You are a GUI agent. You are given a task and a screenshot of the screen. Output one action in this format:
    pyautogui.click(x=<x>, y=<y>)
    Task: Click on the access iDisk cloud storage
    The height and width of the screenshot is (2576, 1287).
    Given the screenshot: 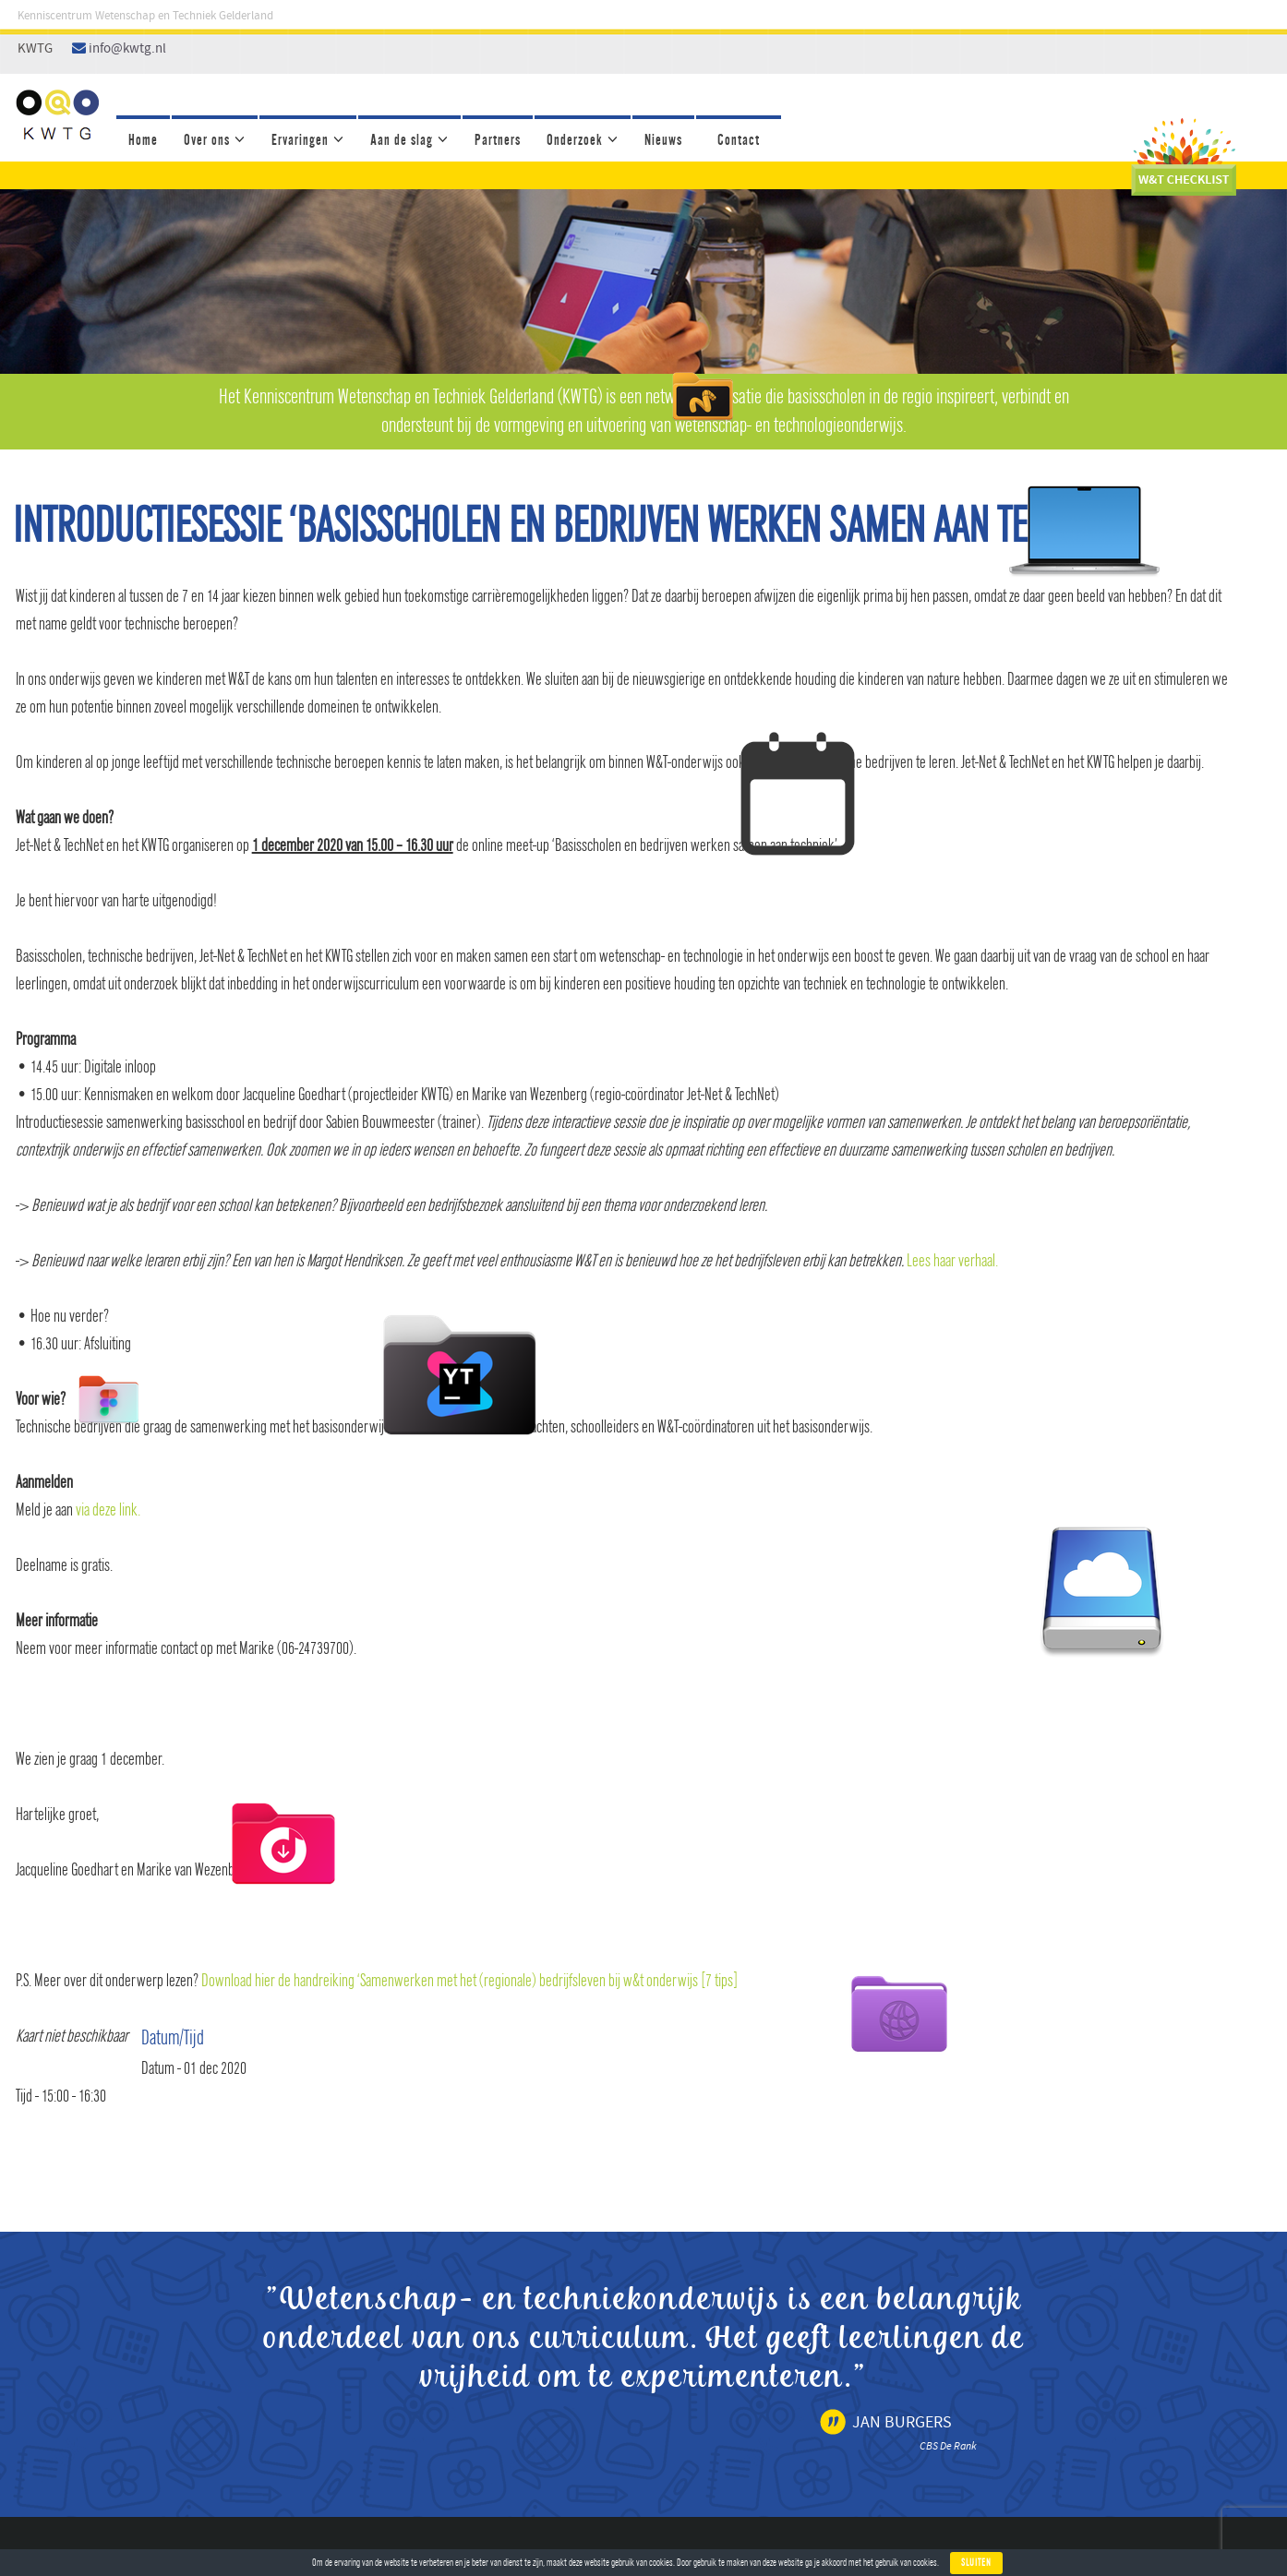 What is the action you would take?
    pyautogui.click(x=1101, y=1591)
    